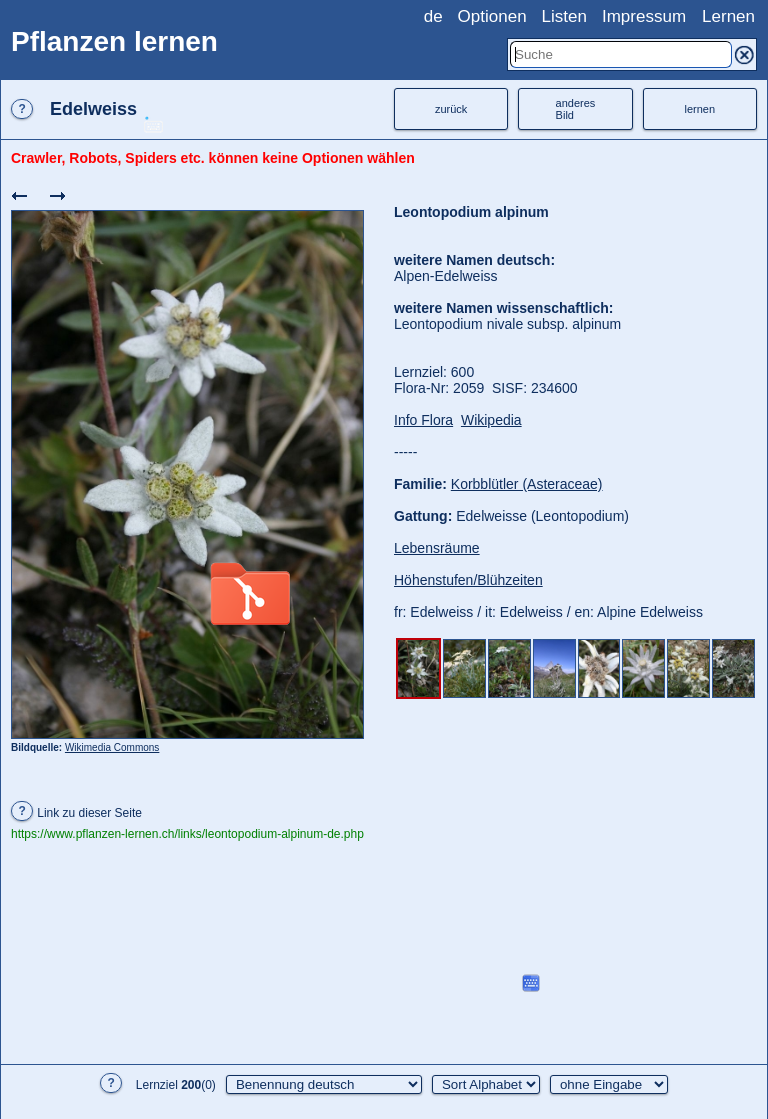  I want to click on virtual keyboard is currently active, so click(153, 124).